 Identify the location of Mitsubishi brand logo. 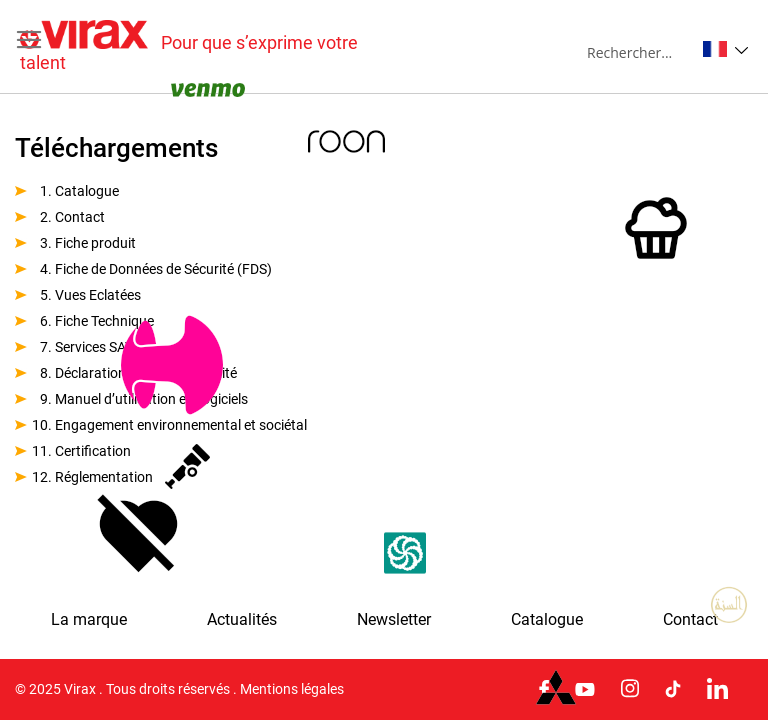
(556, 687).